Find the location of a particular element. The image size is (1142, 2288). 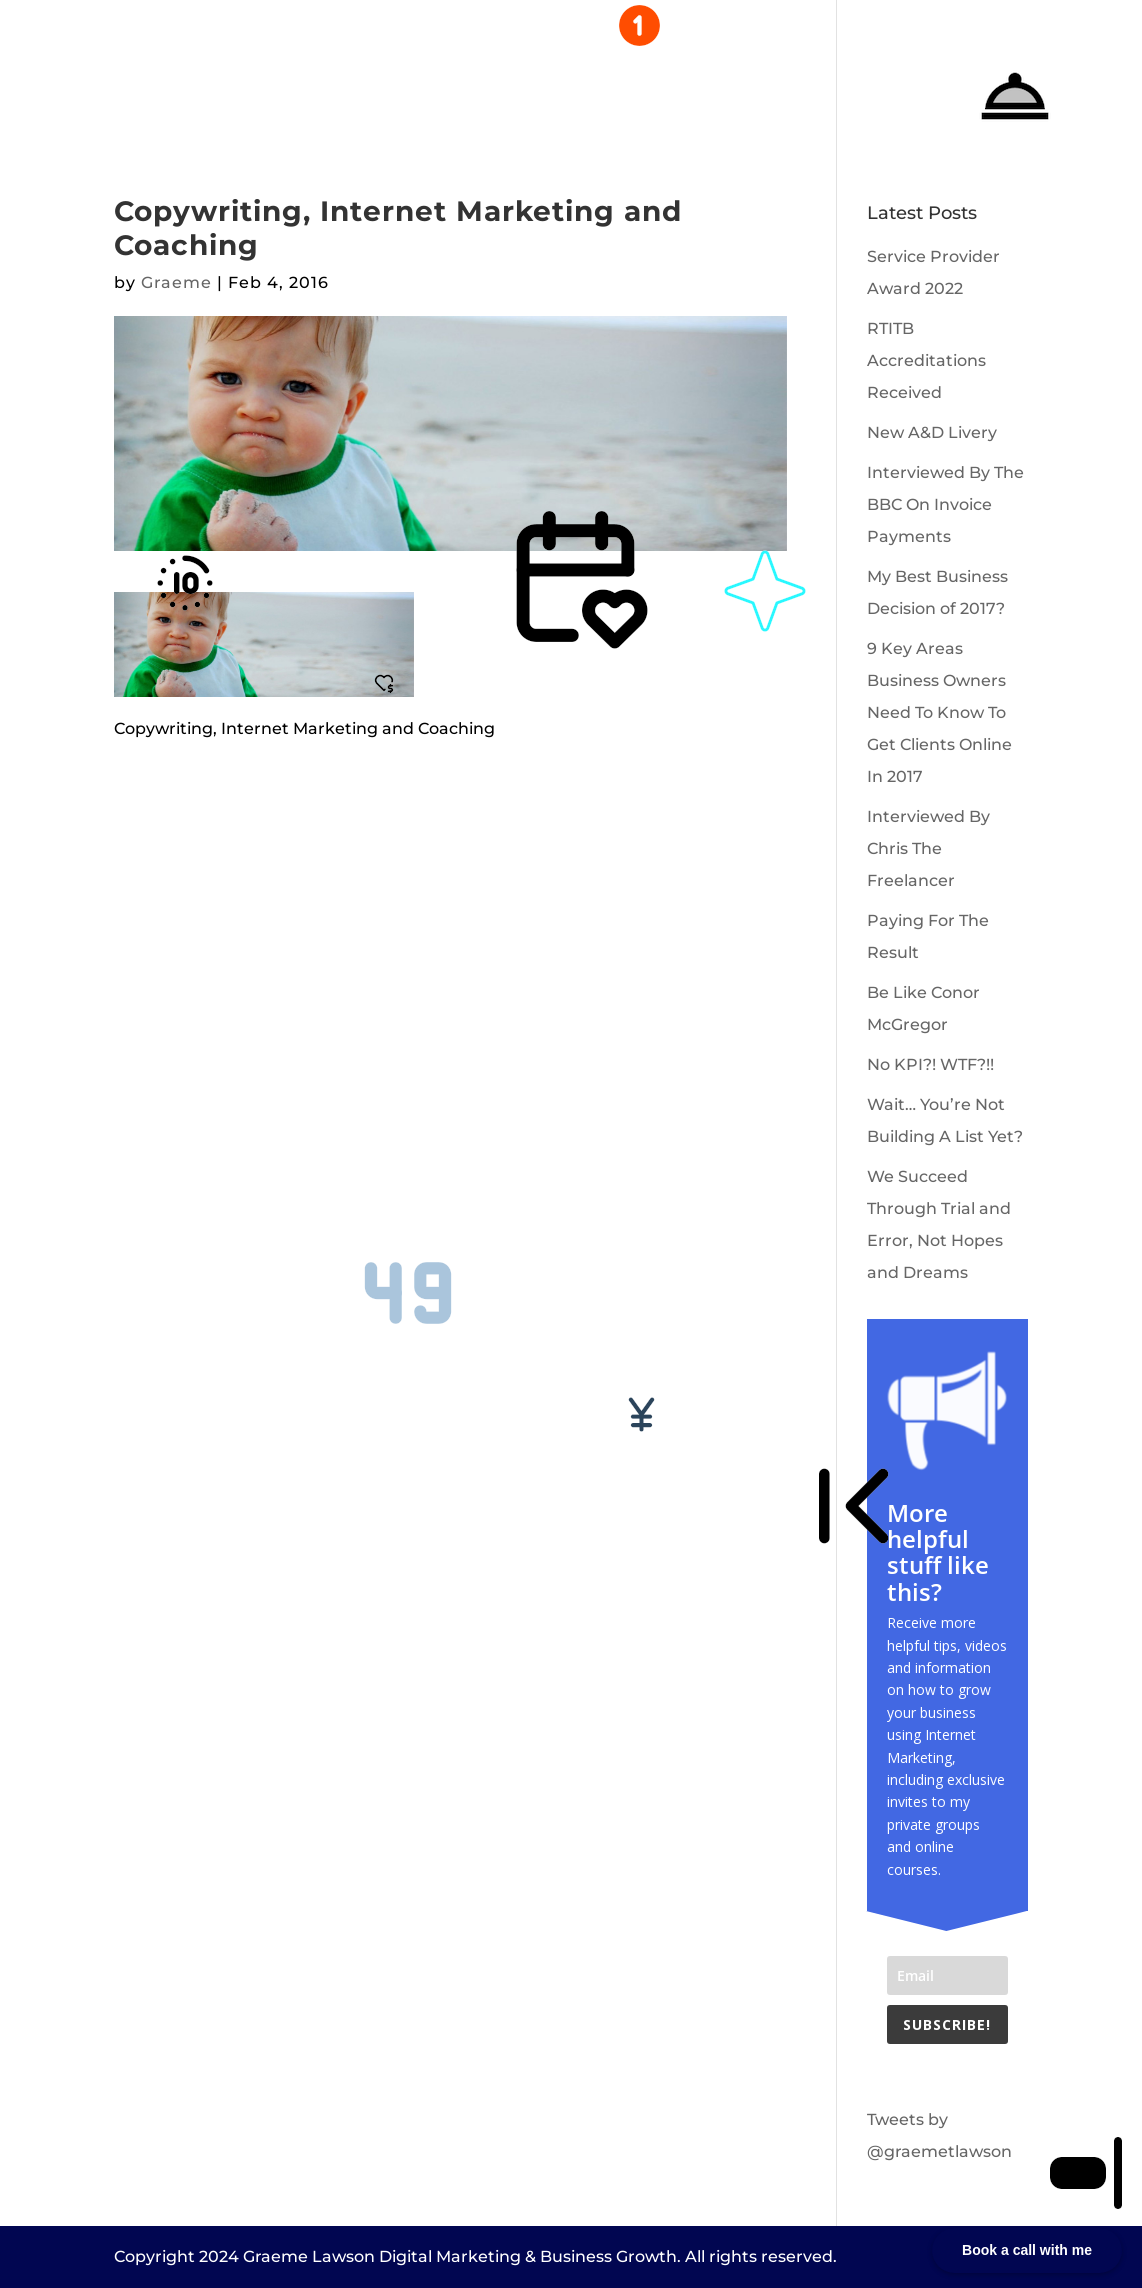

indicates the first step in a sequence or process is located at coordinates (639, 25).